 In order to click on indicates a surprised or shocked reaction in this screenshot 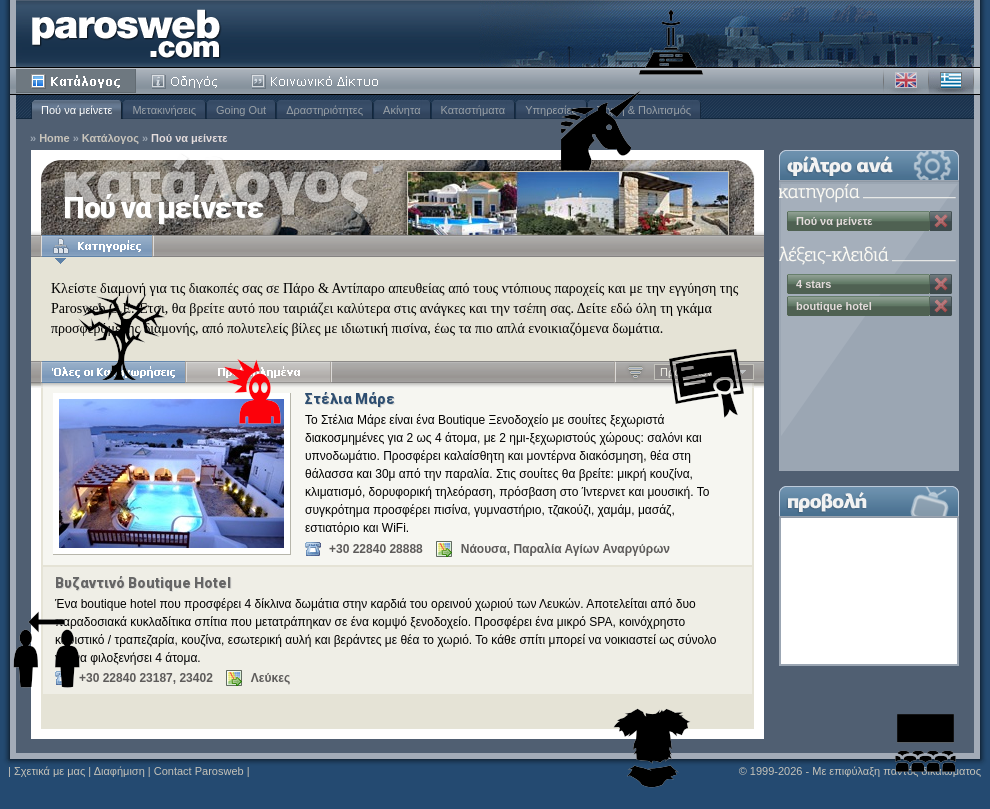, I will do `click(256, 391)`.